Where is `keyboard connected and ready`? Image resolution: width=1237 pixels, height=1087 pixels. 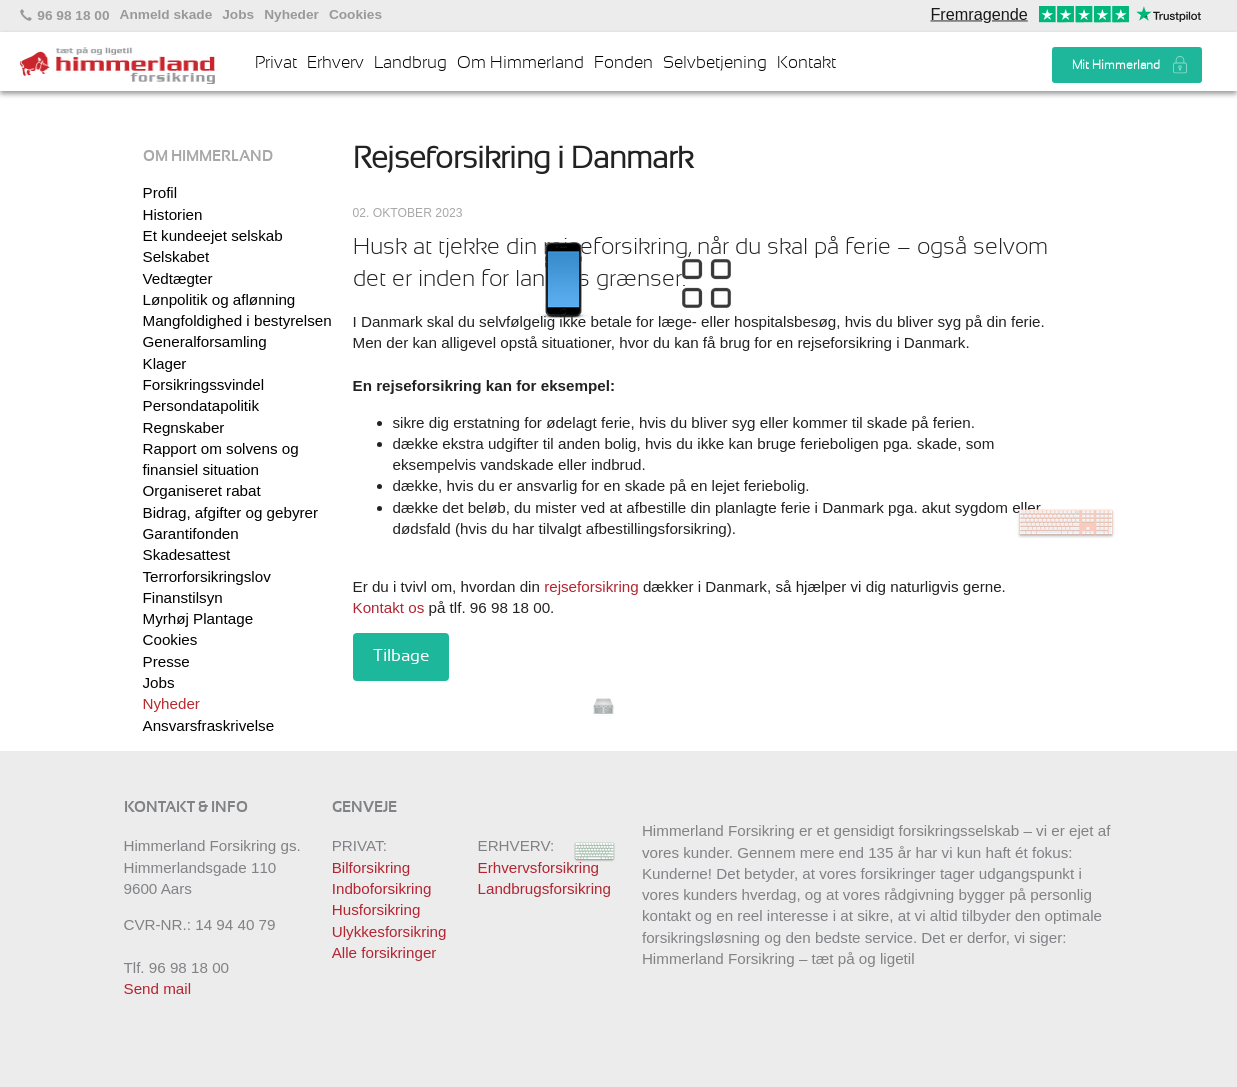
keyboard connected and ready is located at coordinates (594, 851).